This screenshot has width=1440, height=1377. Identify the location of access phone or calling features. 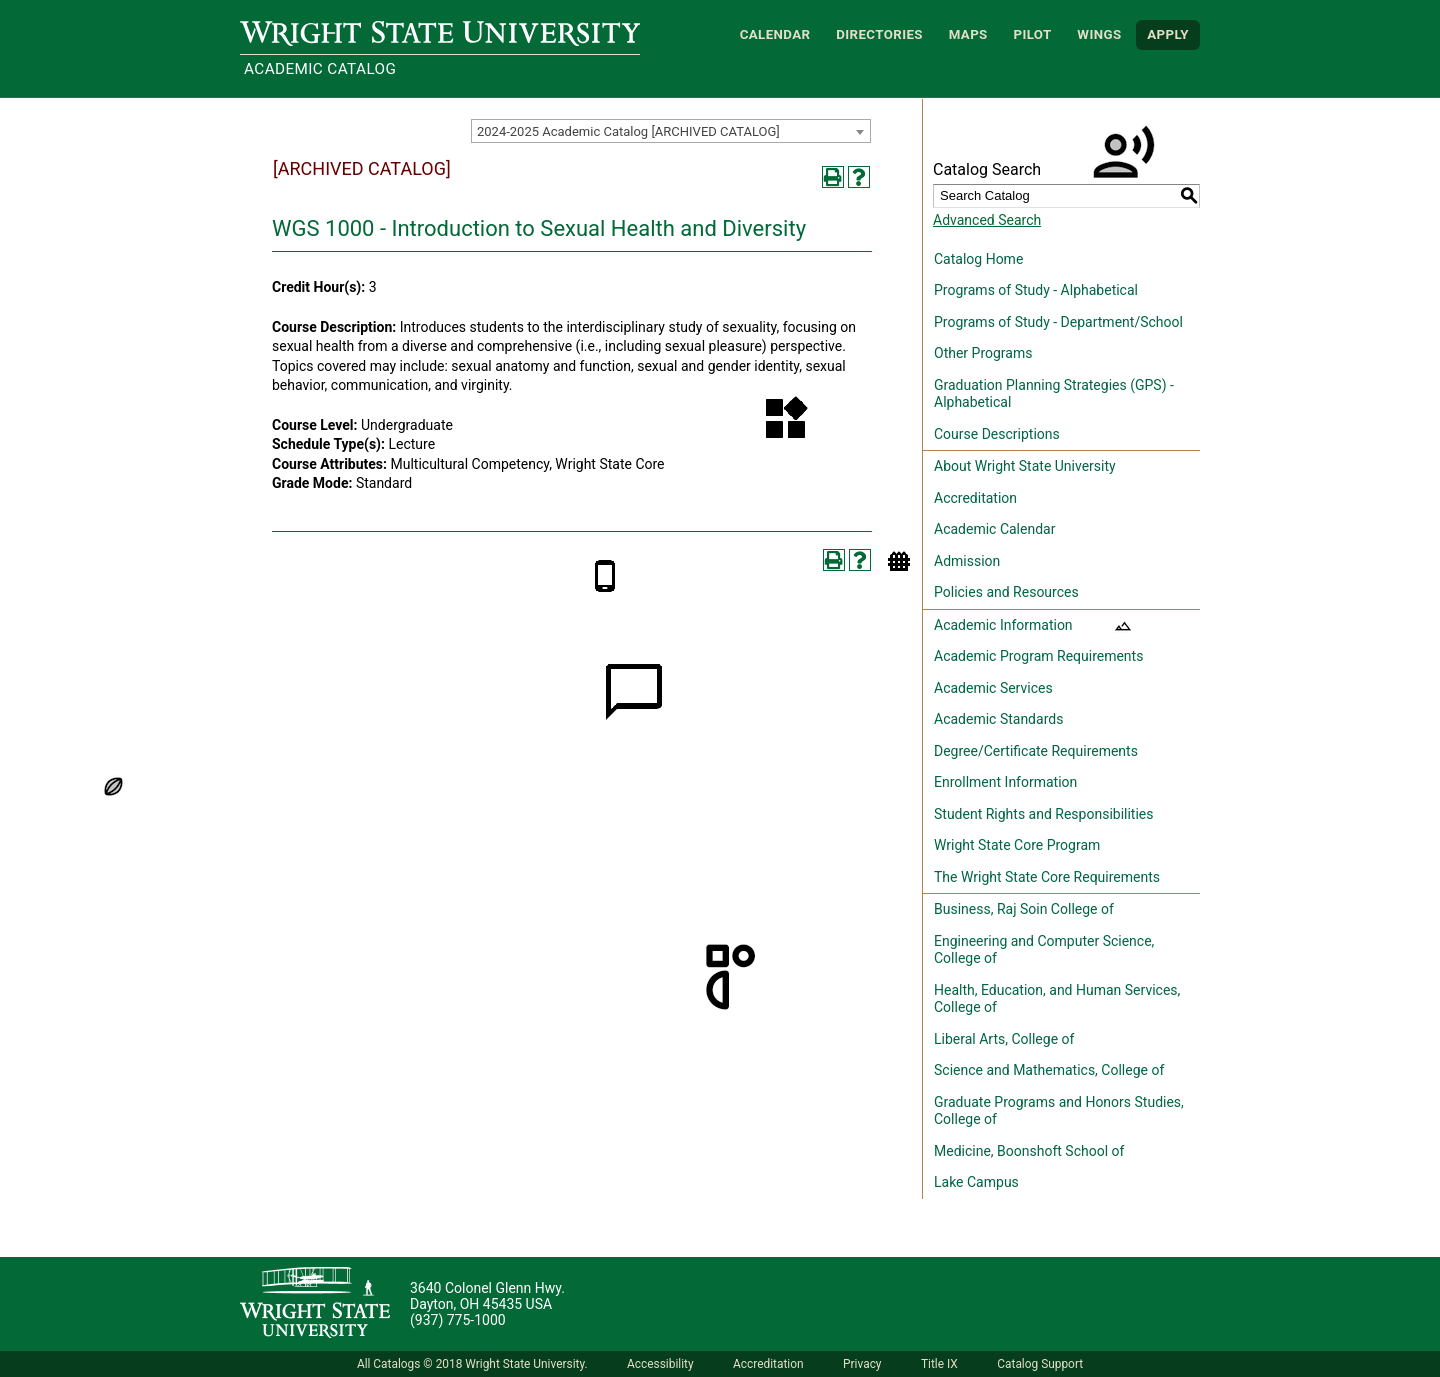
(605, 576).